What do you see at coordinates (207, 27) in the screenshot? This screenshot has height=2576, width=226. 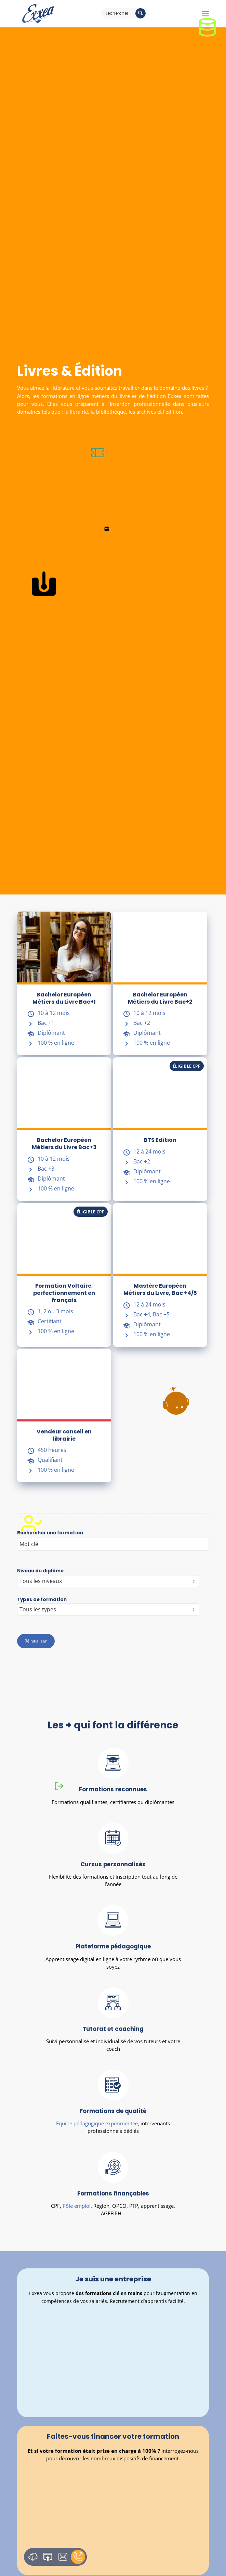 I see `access database management` at bounding box center [207, 27].